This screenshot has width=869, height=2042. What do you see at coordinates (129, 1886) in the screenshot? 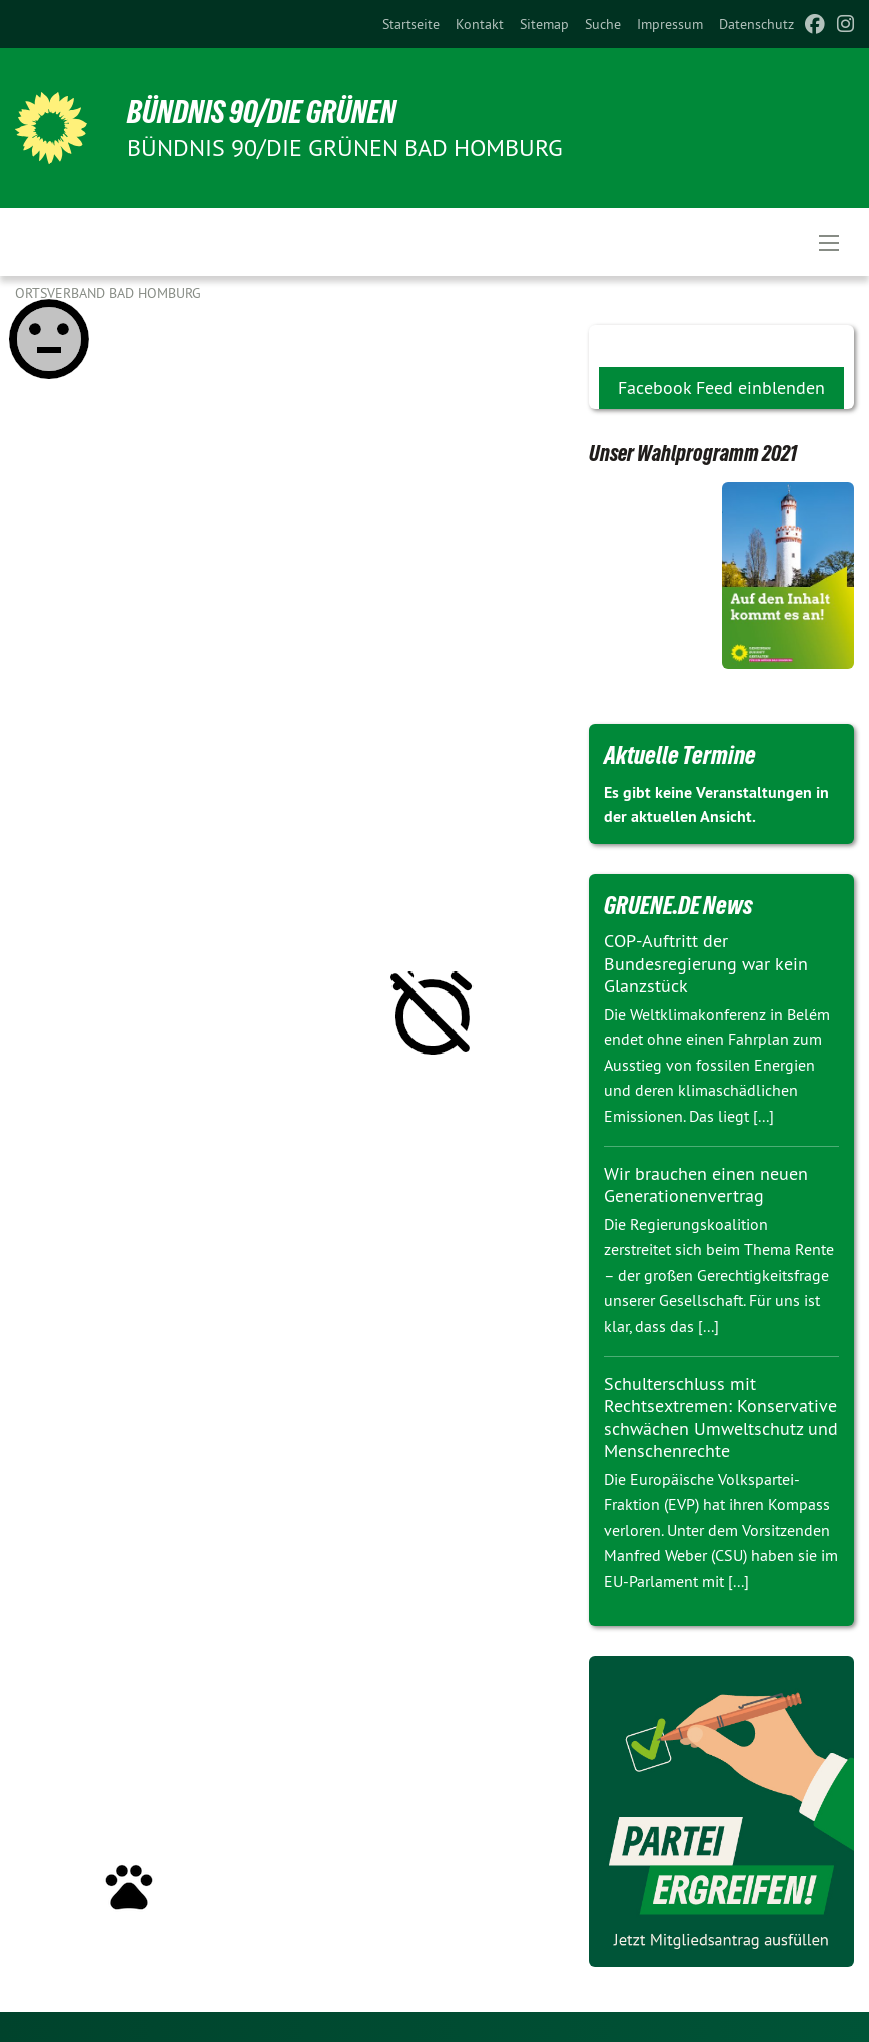
I see `access pet-related features or settings` at bounding box center [129, 1886].